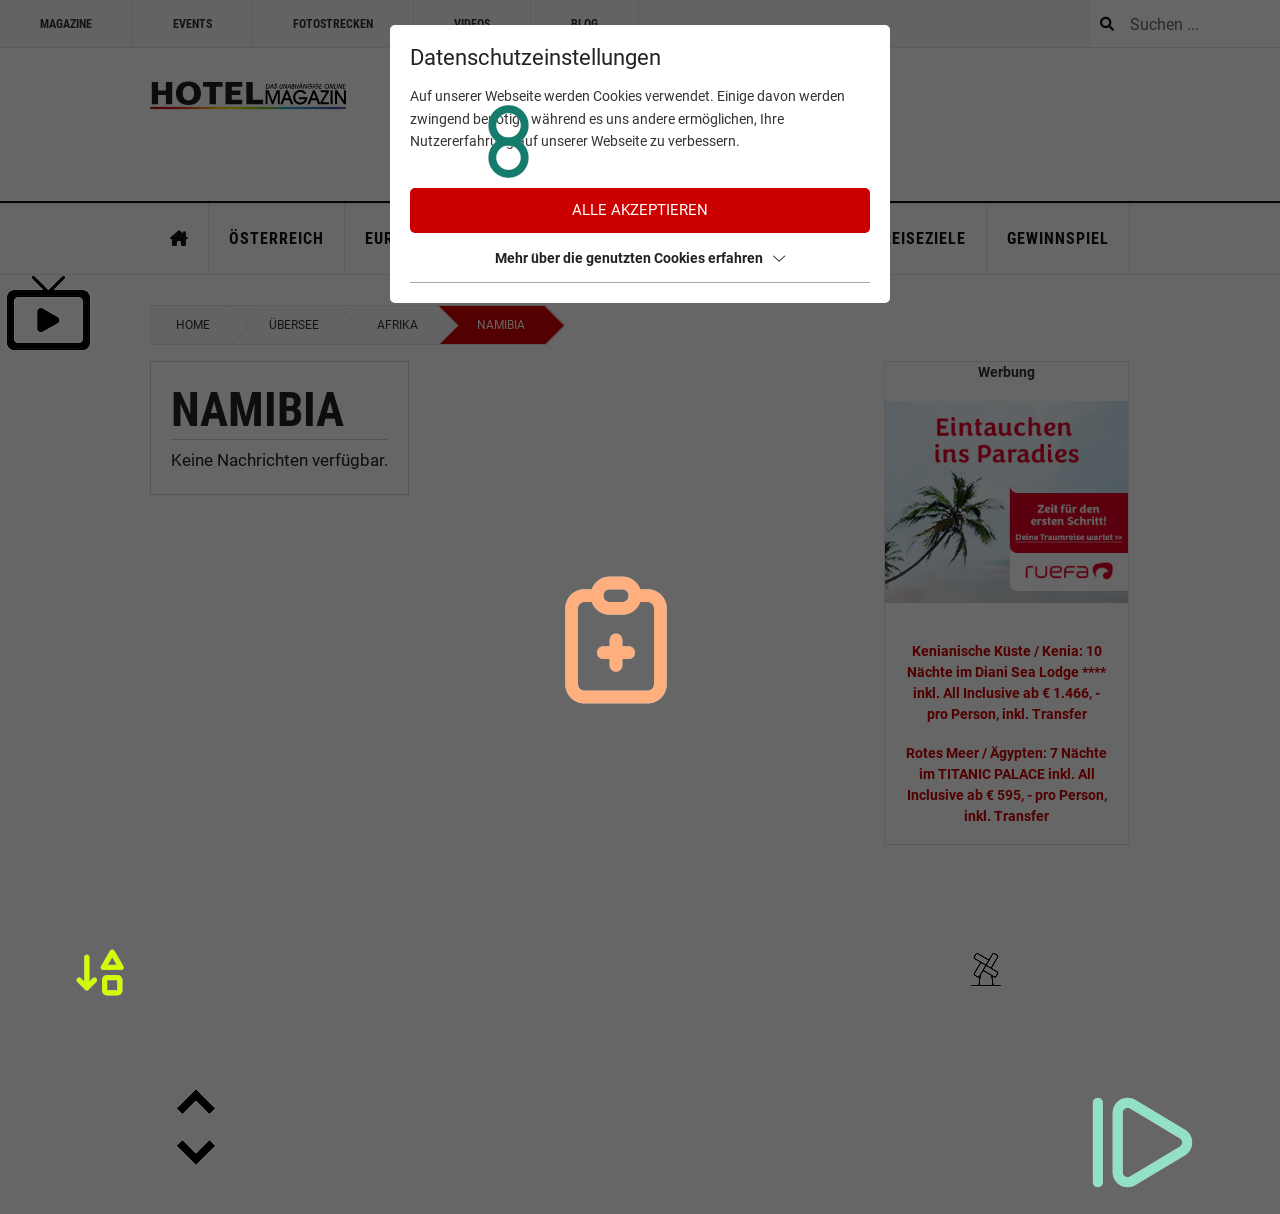 The width and height of the screenshot is (1280, 1214). I want to click on indicates the number 8 in a list or sequence, so click(508, 141).